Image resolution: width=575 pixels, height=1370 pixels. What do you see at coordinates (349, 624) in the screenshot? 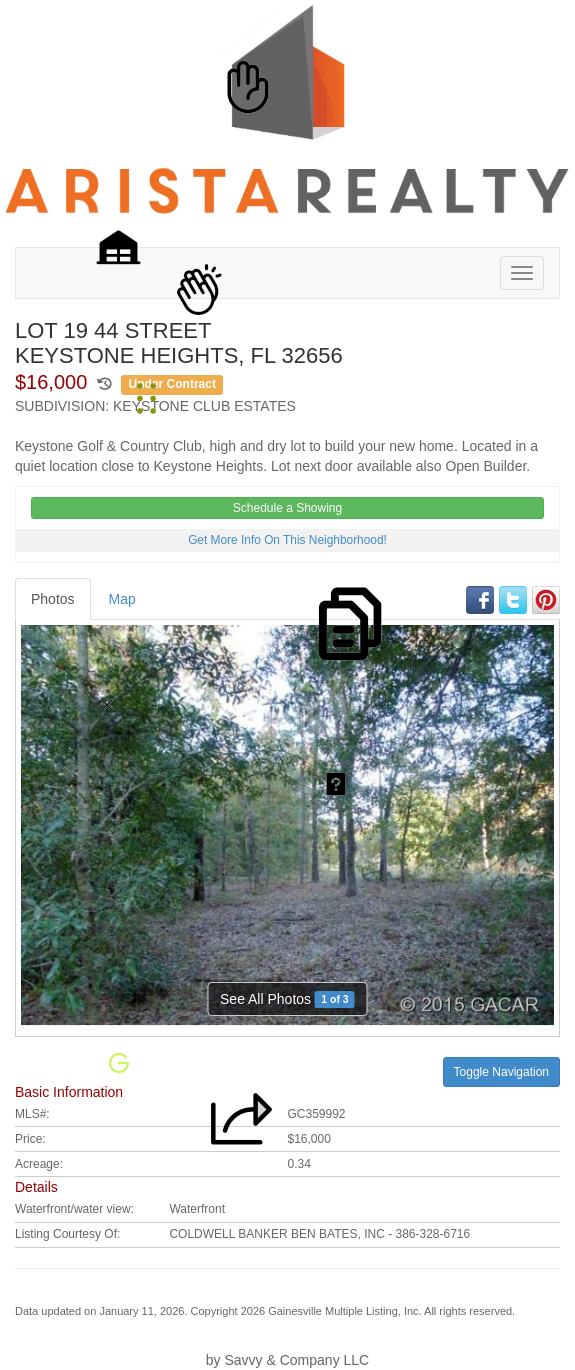
I see `view all files` at bounding box center [349, 624].